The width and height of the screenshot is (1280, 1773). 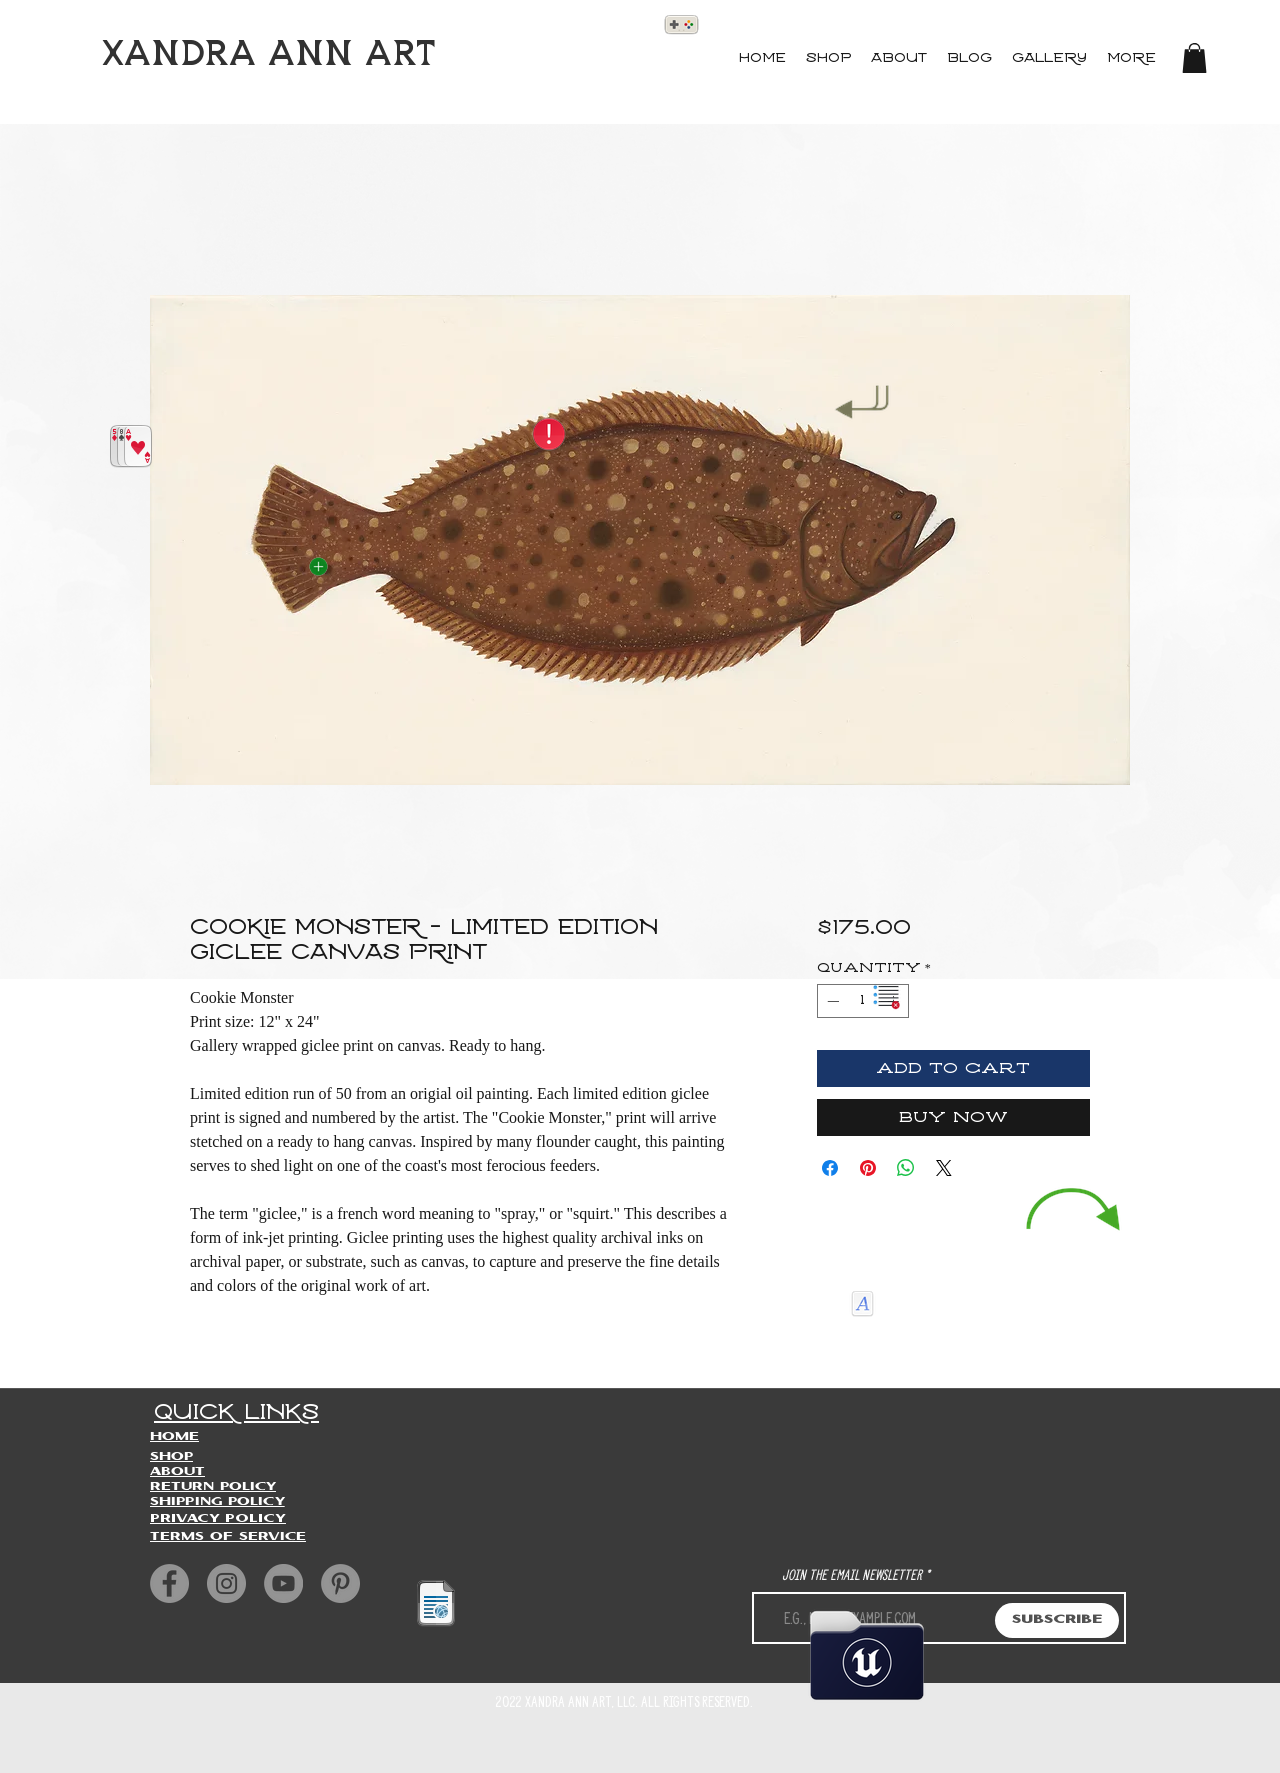 I want to click on launch solitaire card game, so click(x=131, y=446).